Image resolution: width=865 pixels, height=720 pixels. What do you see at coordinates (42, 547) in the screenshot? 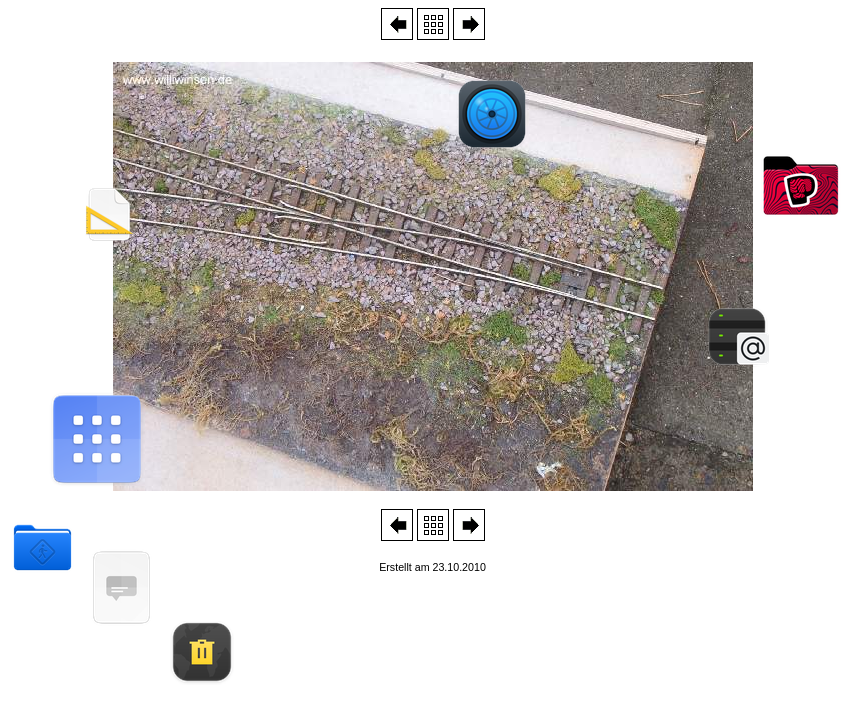
I see `access your public folder` at bounding box center [42, 547].